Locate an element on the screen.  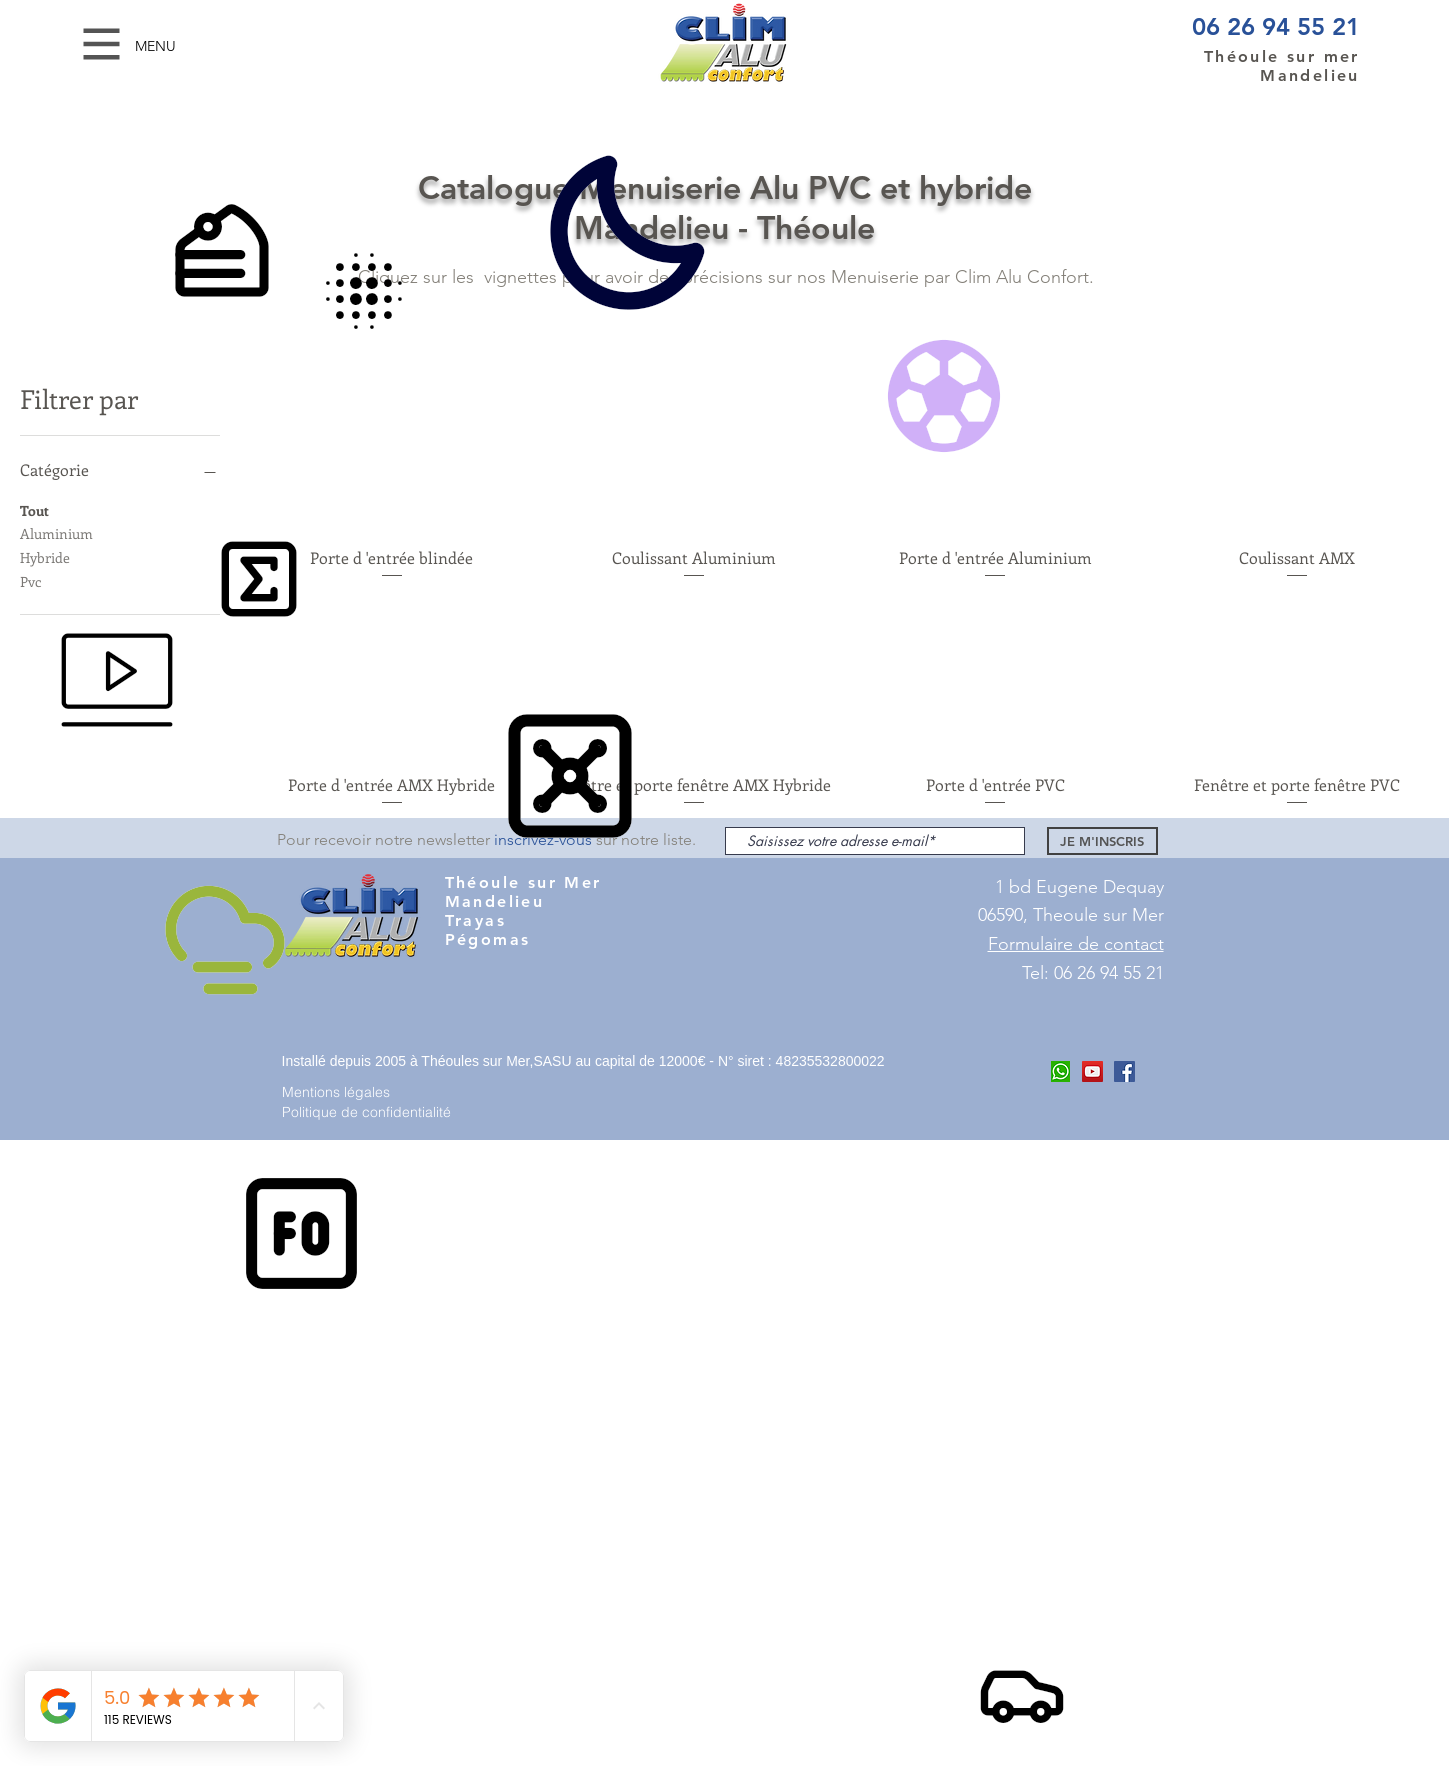
access vehicle or driving settings is located at coordinates (1022, 1693).